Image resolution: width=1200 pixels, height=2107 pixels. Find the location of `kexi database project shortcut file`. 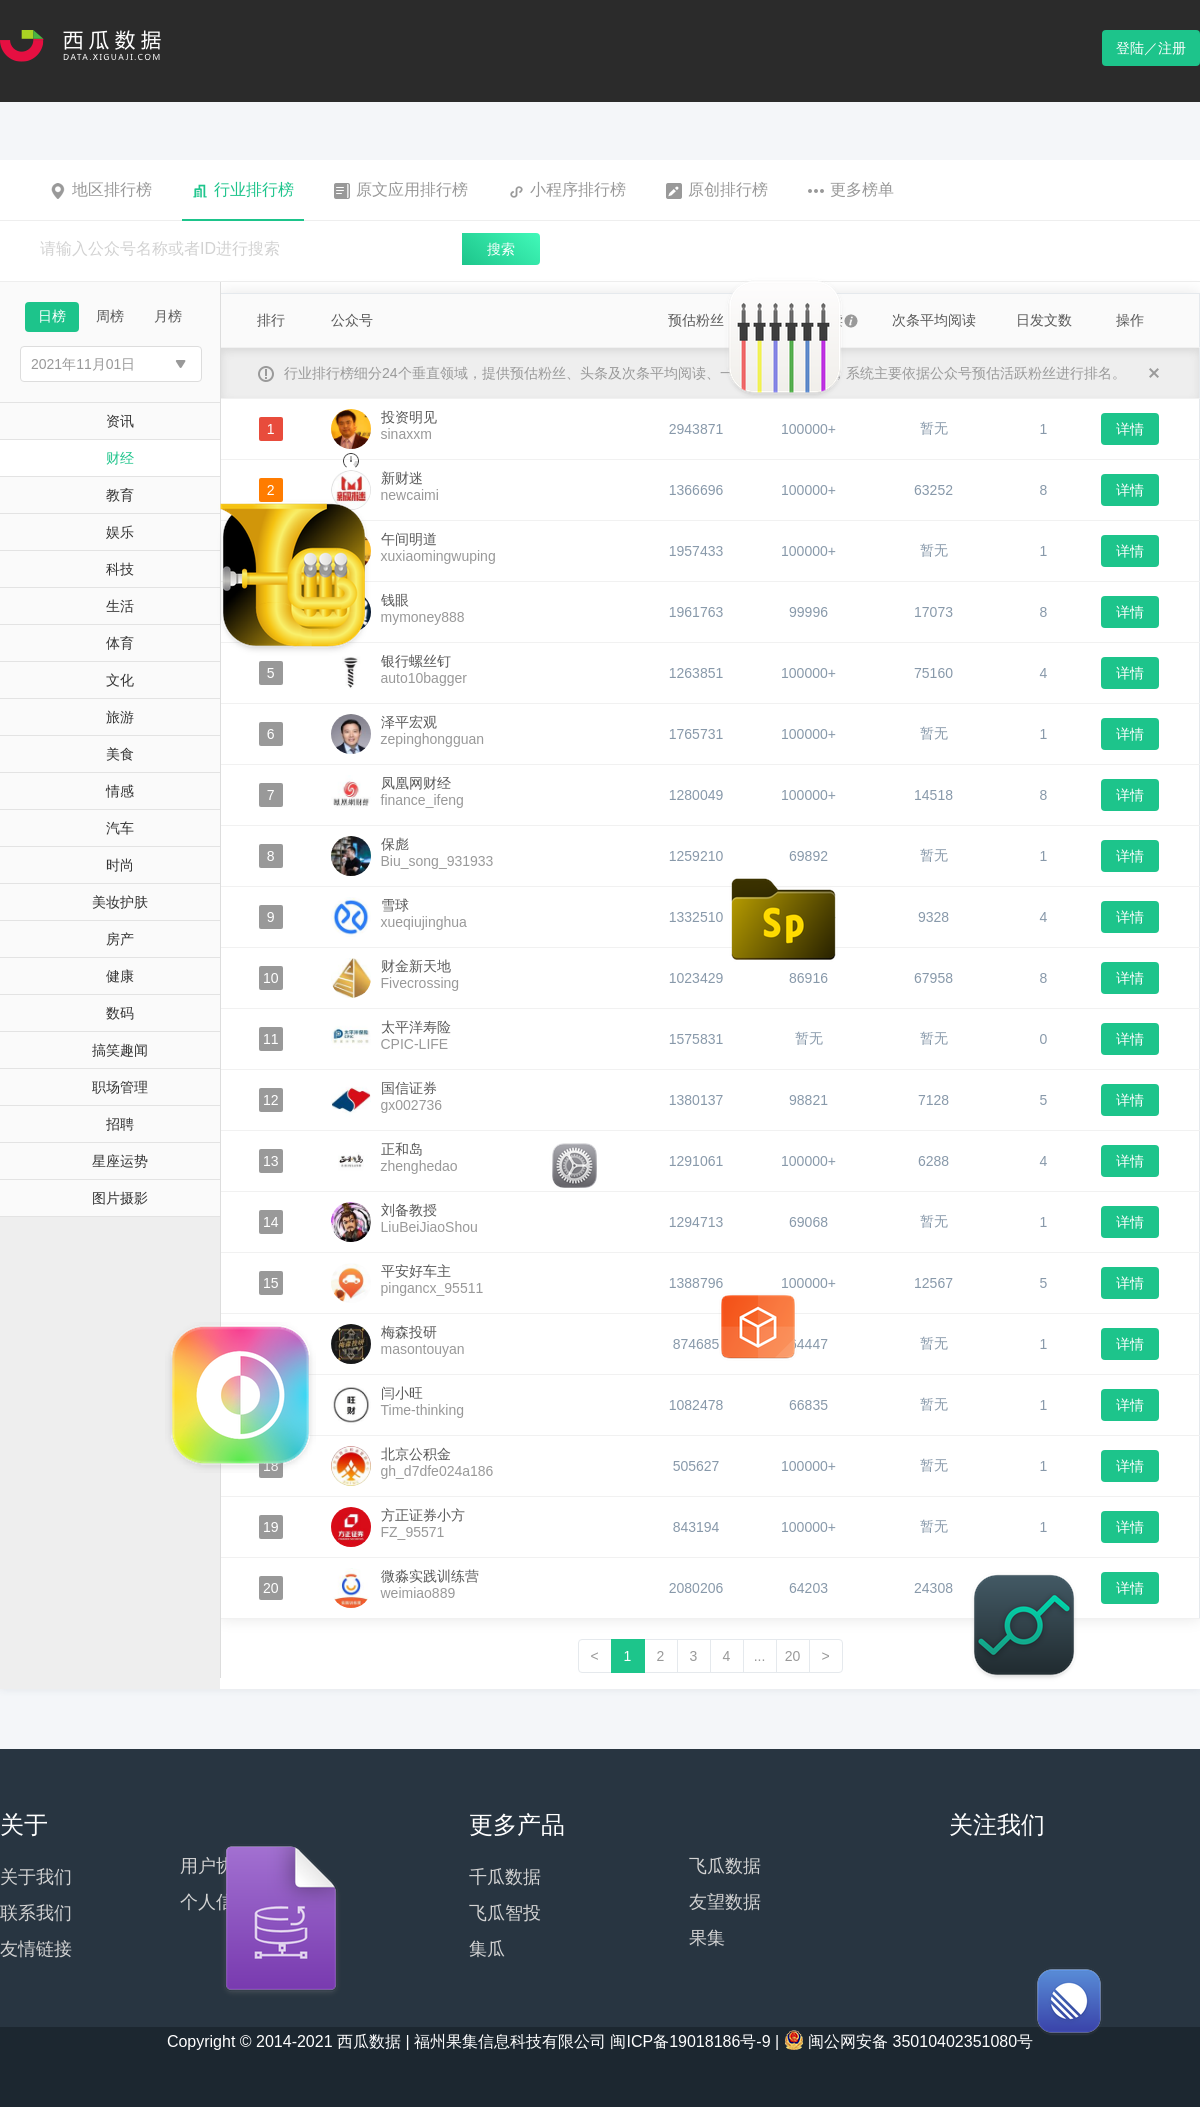

kexi database project shortcut file is located at coordinates (281, 1921).